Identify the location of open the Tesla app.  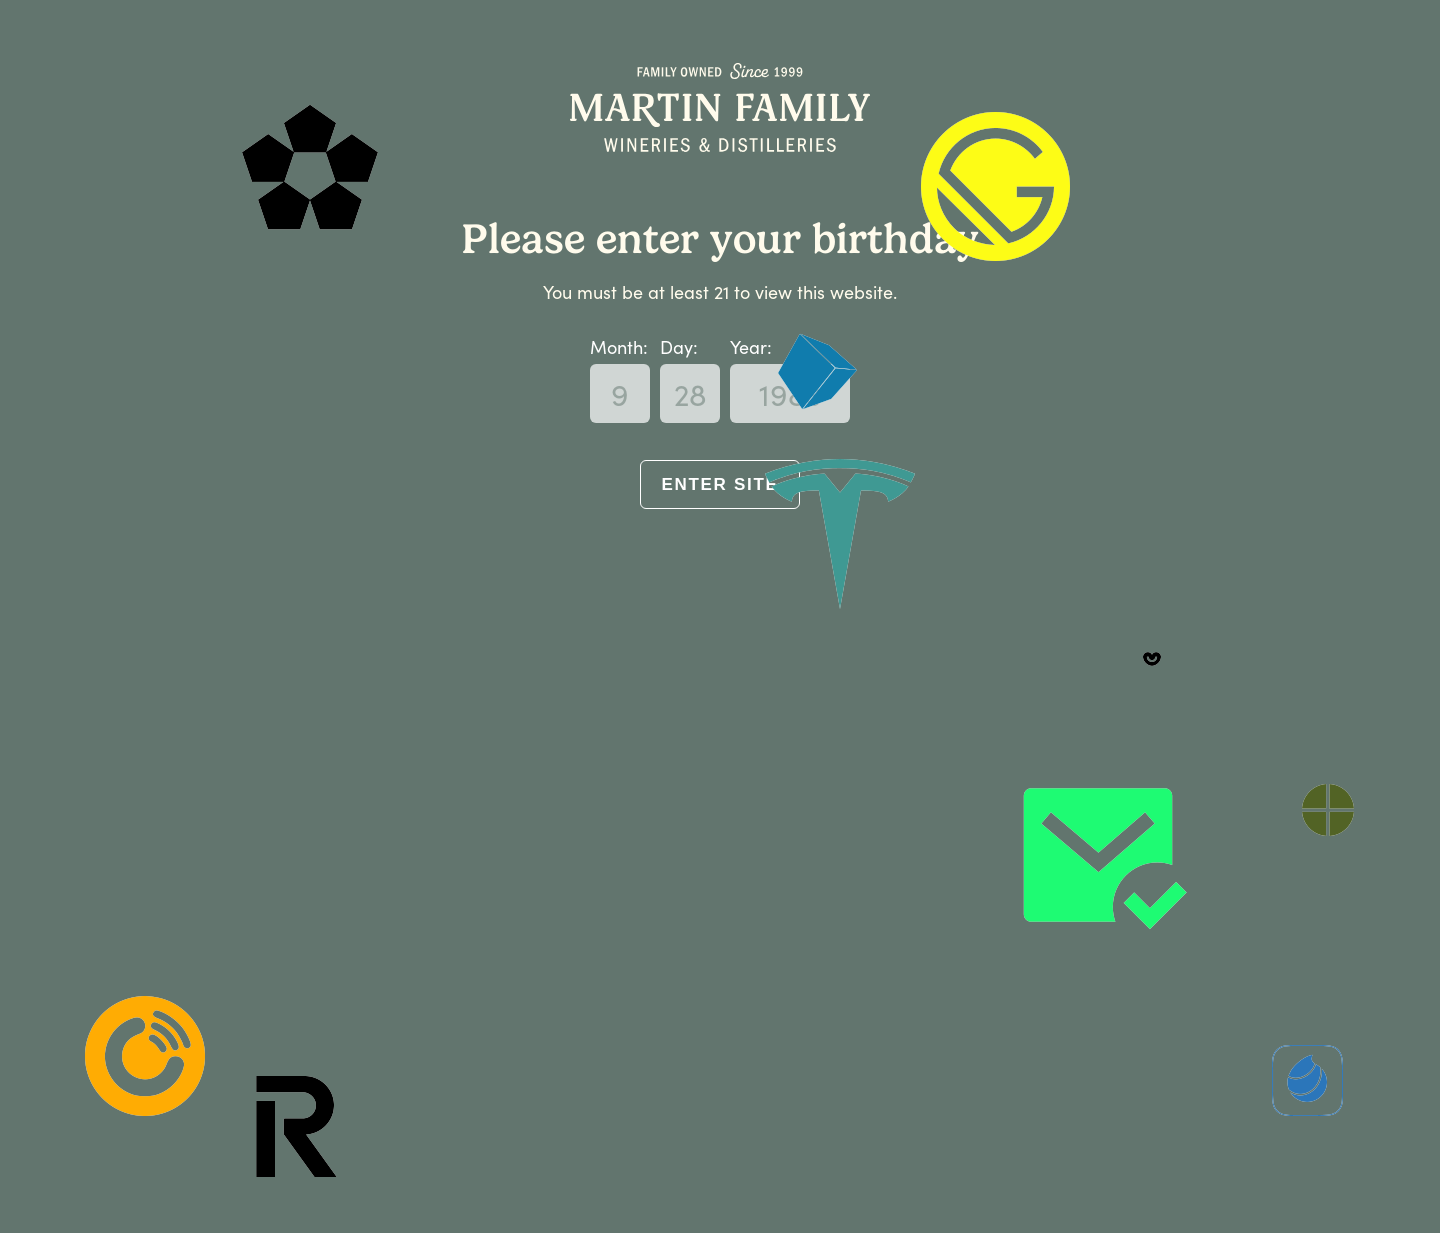
(840, 534).